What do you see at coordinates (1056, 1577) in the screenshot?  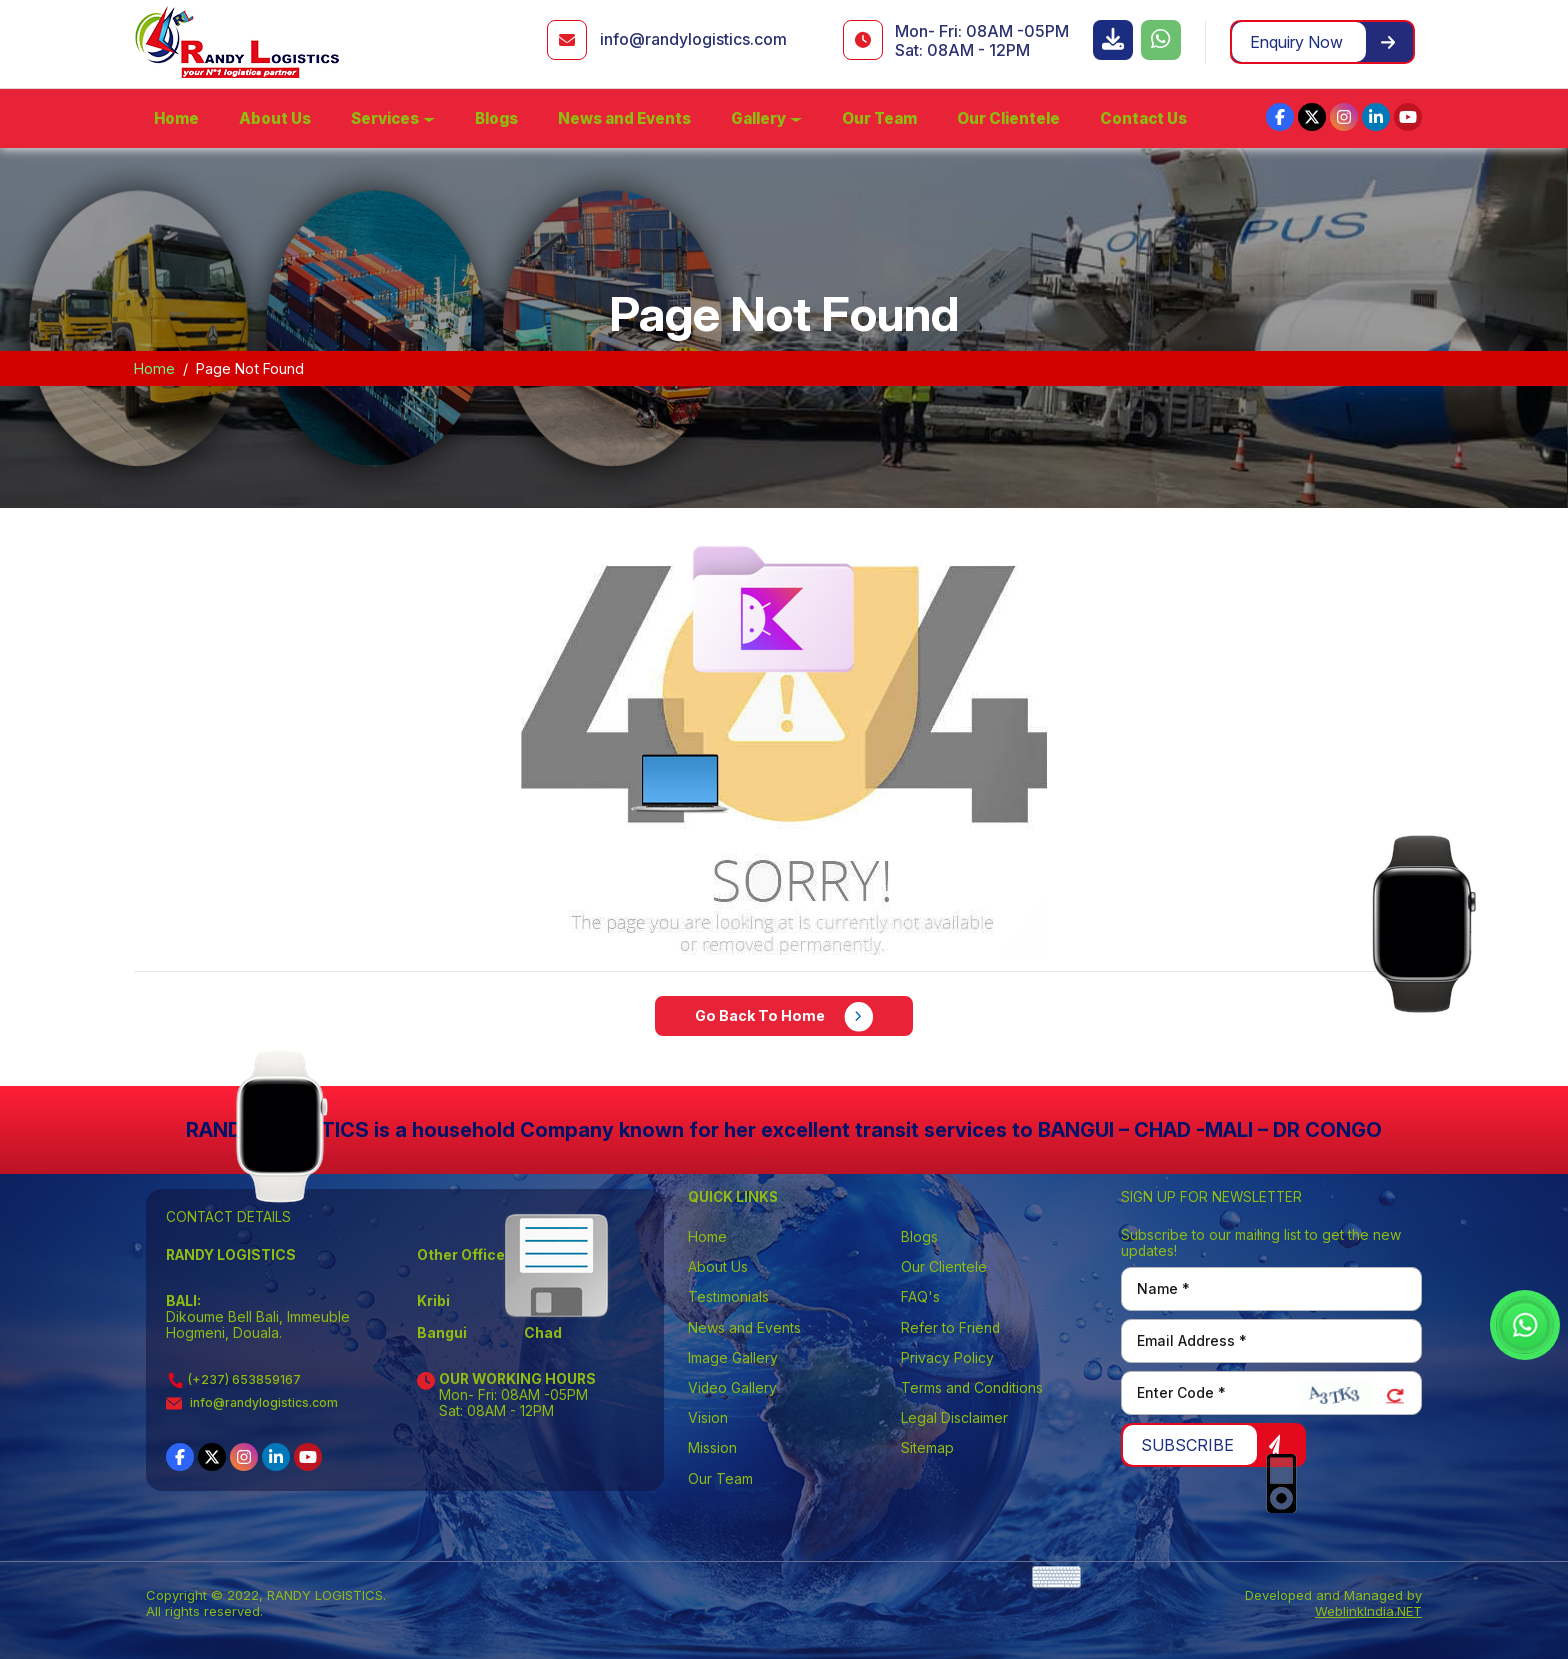 I see `indicates keyboard connected via bluetooth` at bounding box center [1056, 1577].